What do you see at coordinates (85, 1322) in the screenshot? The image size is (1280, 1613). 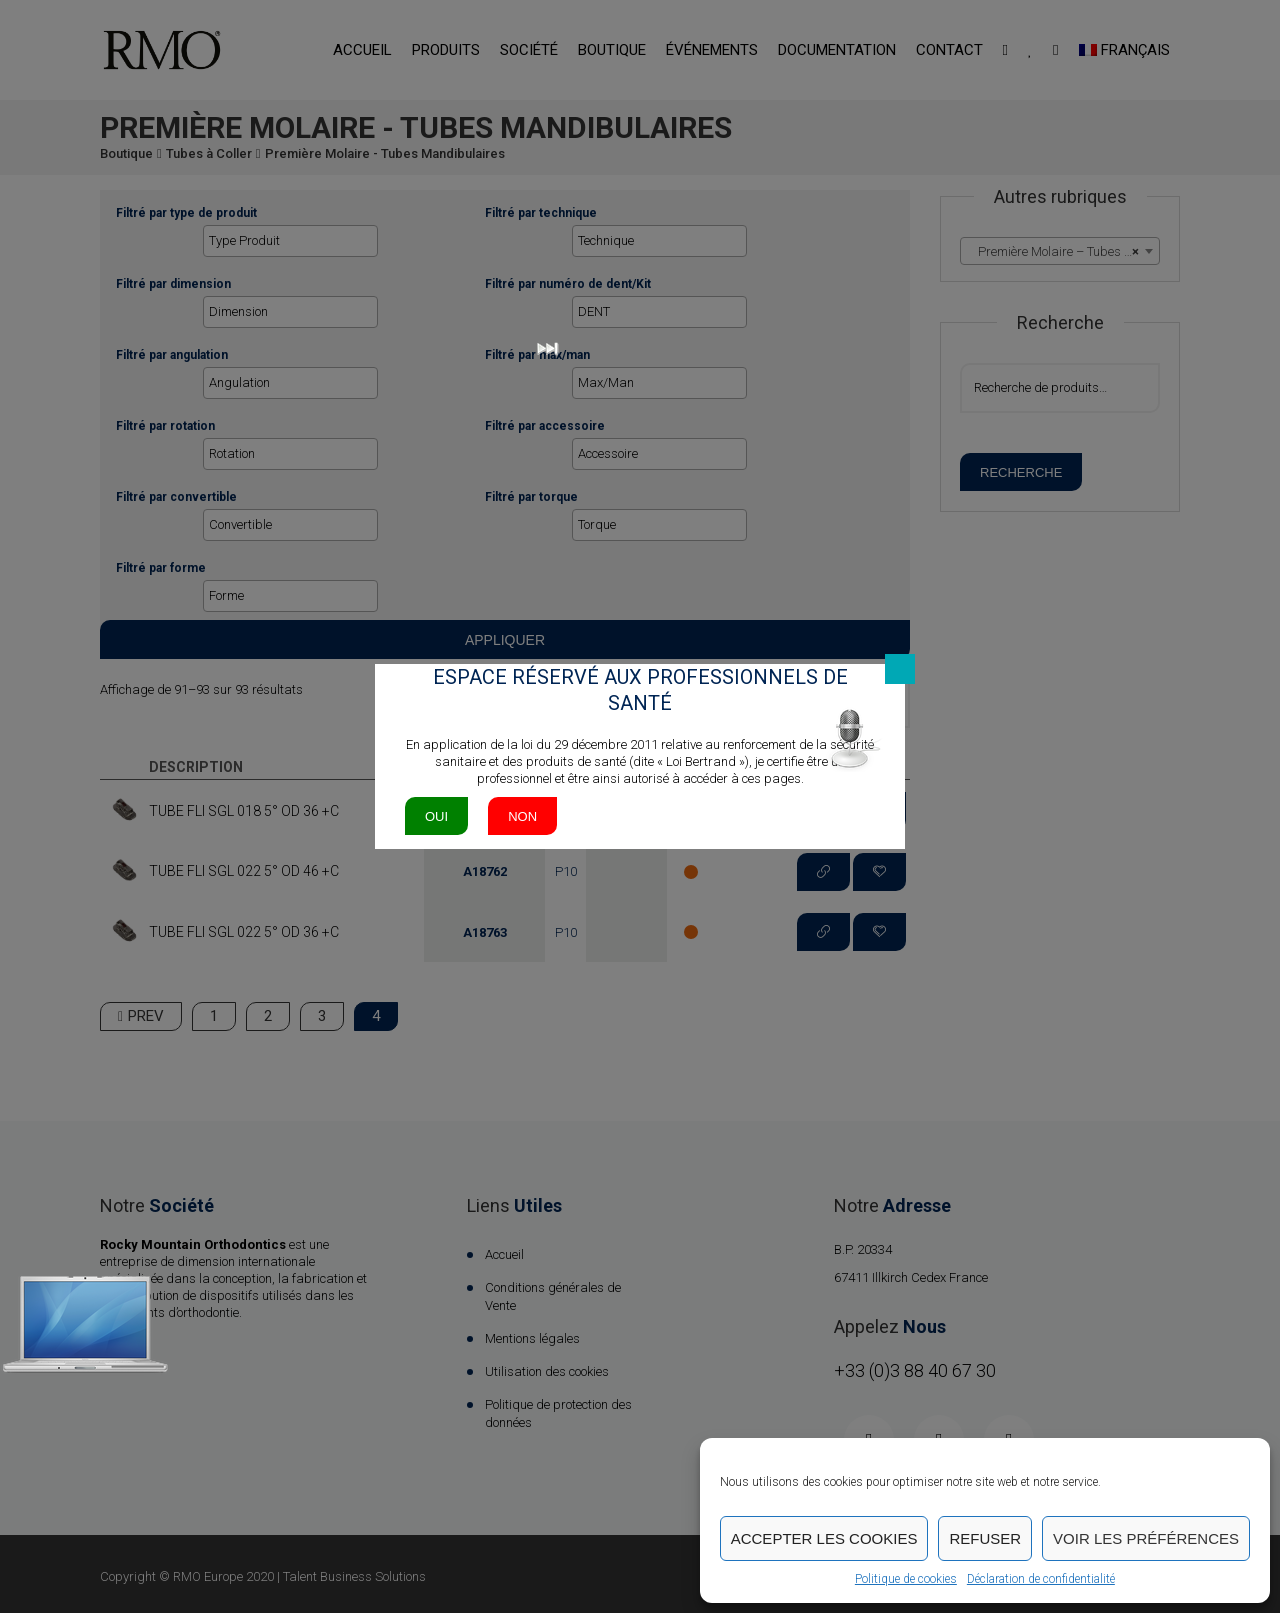 I see `represents a macbook pro device in system settings` at bounding box center [85, 1322].